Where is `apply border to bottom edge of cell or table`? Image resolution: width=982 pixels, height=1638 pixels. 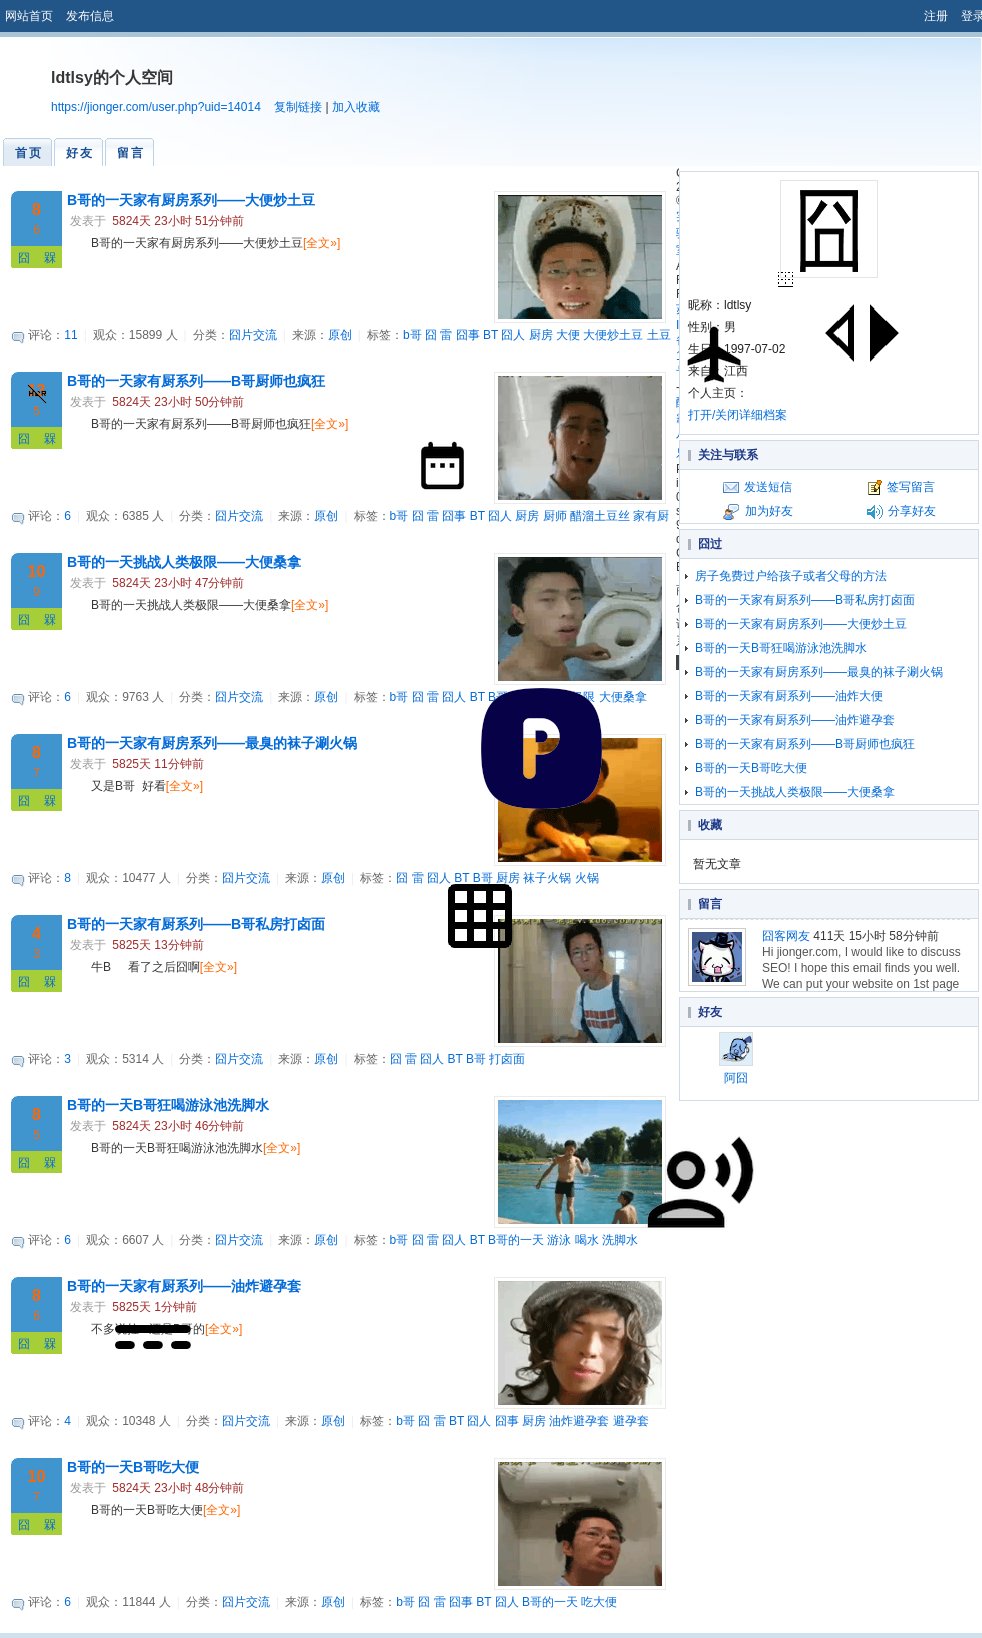
apply border to bottom edge of cell or table is located at coordinates (785, 279).